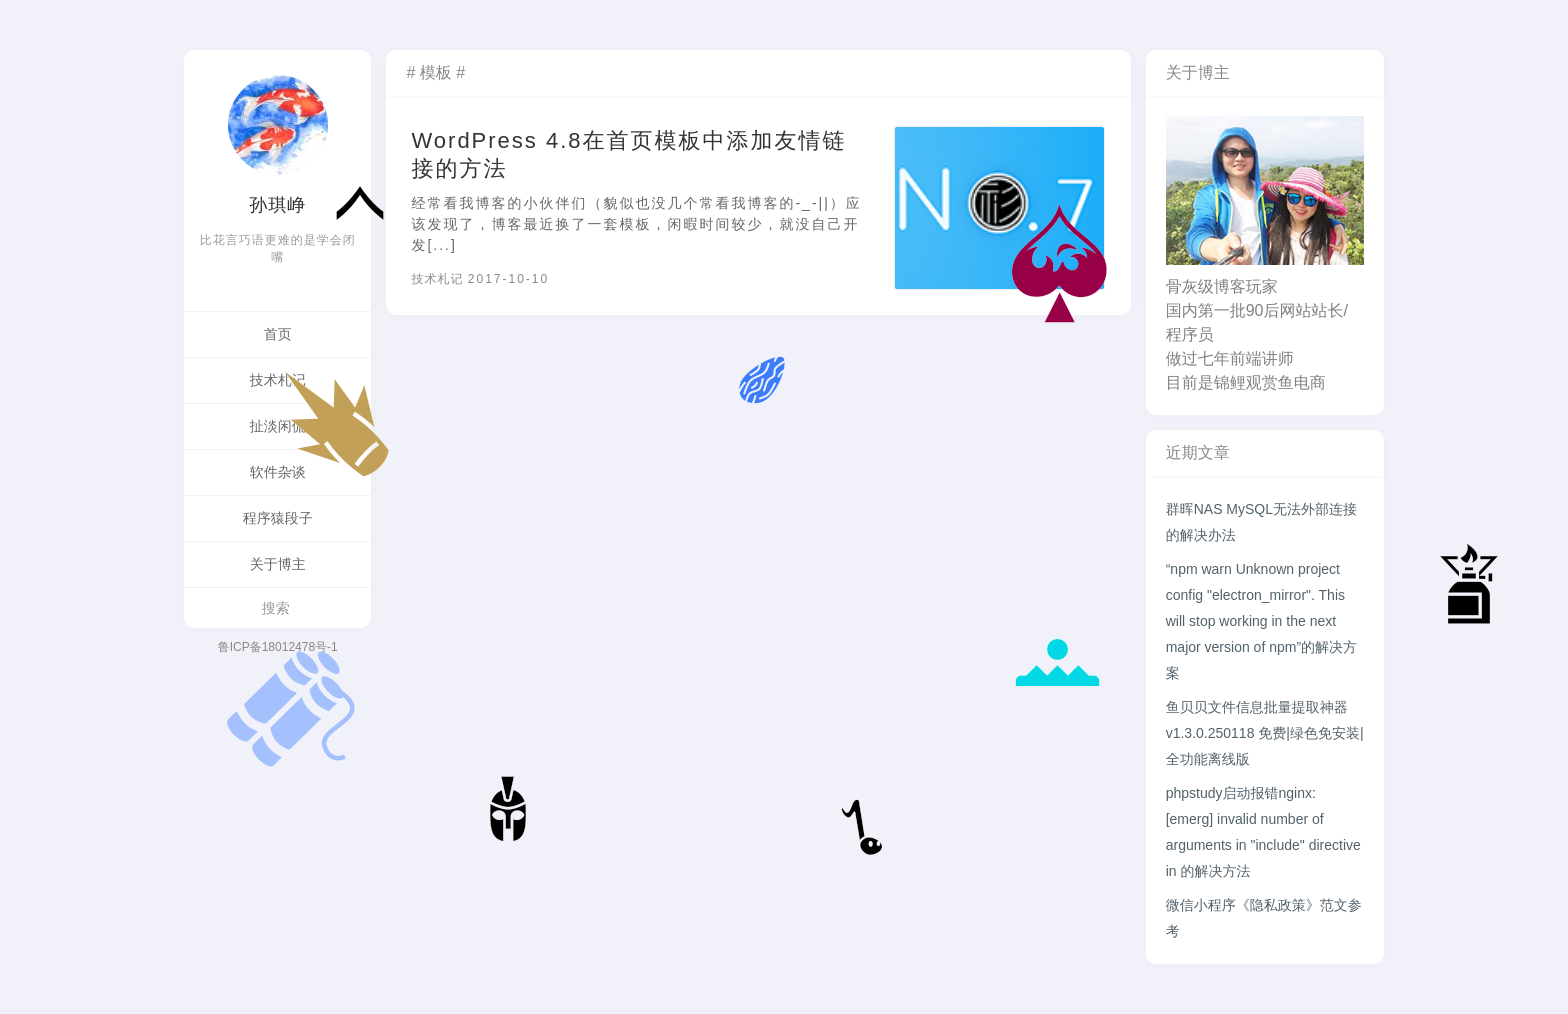  I want to click on indicates influence or social impact, so click(336, 424).